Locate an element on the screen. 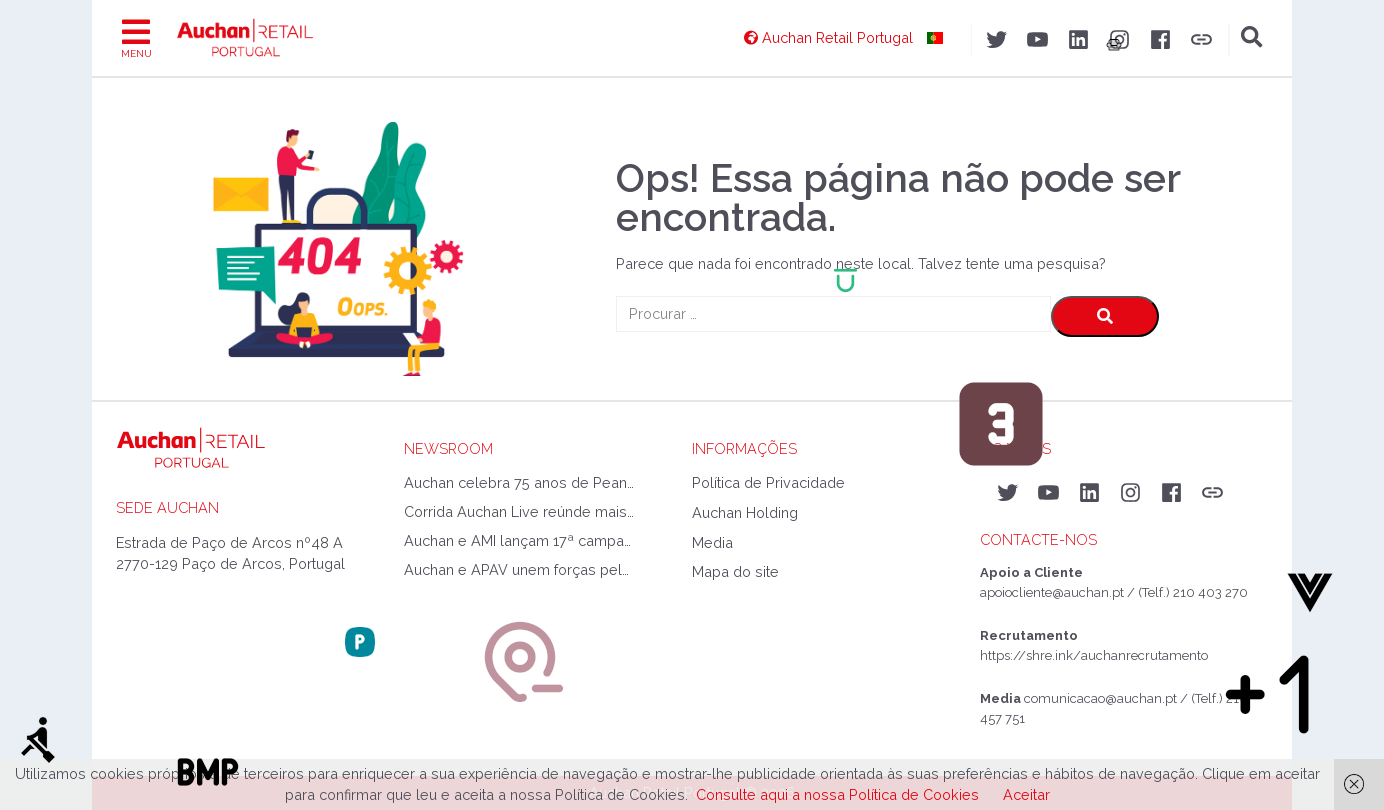  increase exposure by one stop is located at coordinates (1274, 694).